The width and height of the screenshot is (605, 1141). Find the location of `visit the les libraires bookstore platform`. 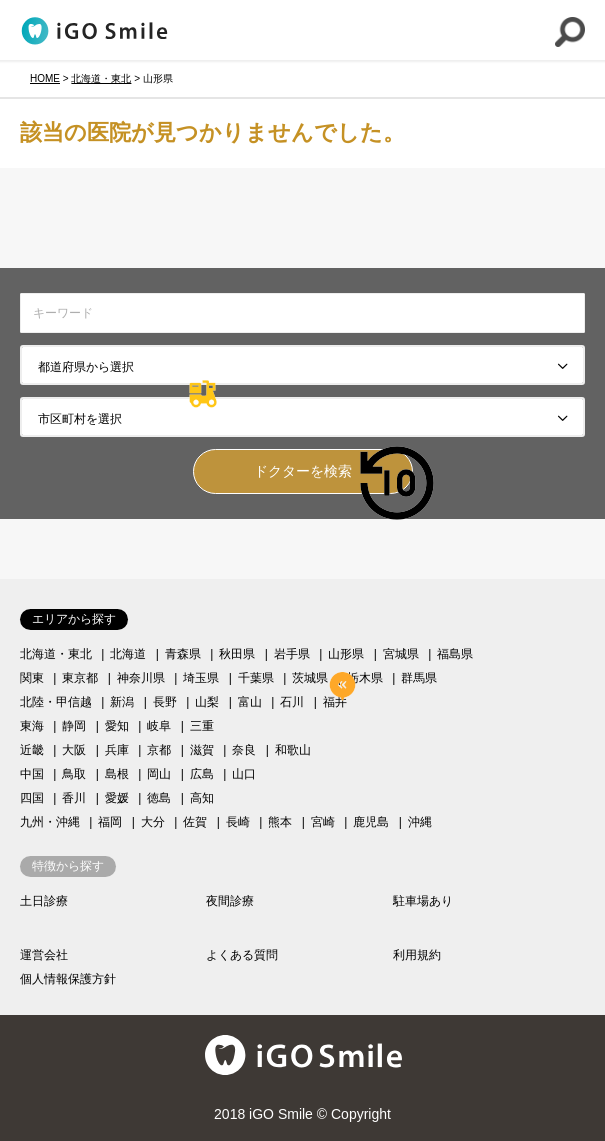

visit the les libraires bookstore platform is located at coordinates (342, 686).